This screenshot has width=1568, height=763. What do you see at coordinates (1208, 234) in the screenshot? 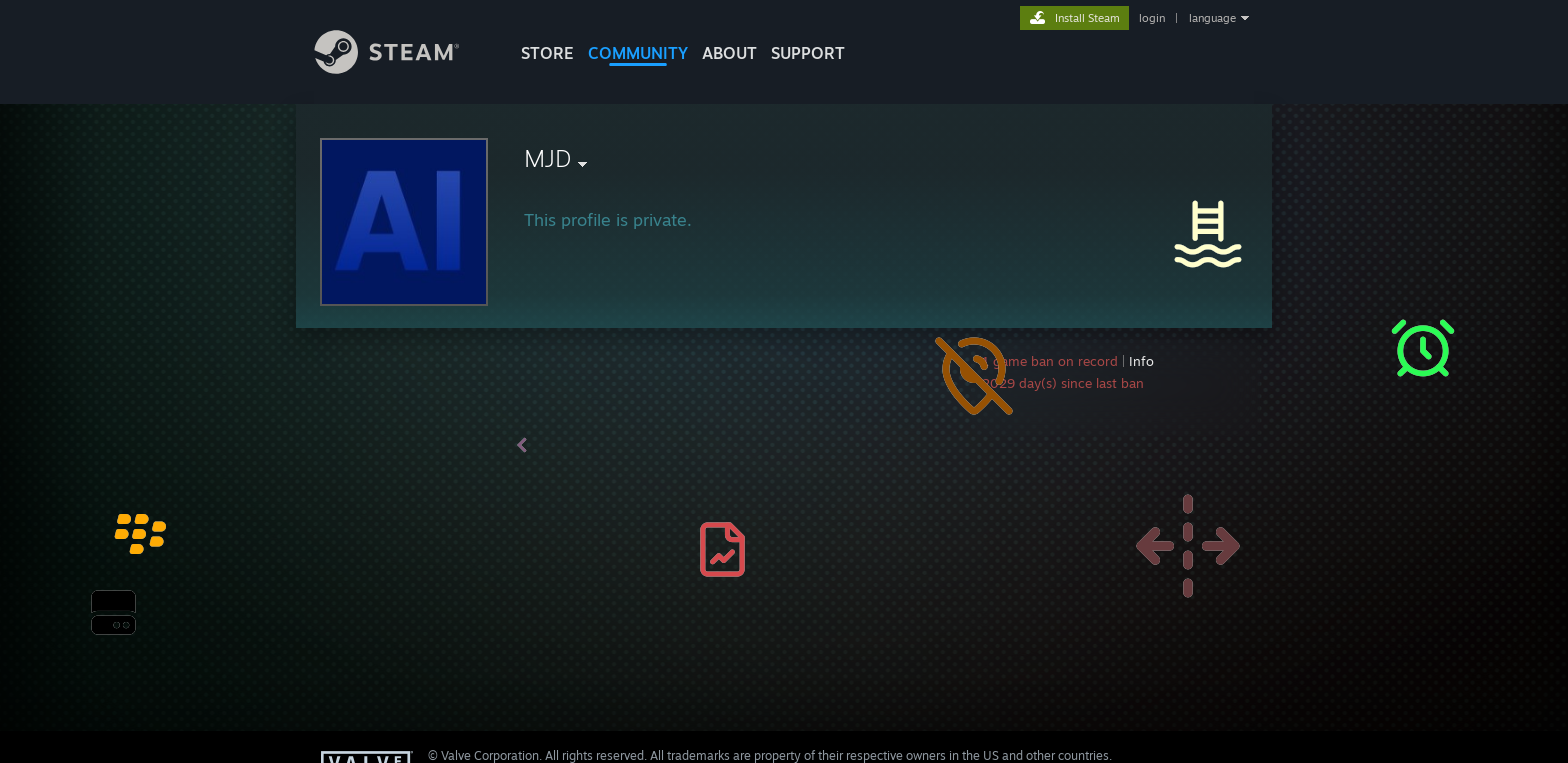
I see `indicates swimming pool amenity available` at bounding box center [1208, 234].